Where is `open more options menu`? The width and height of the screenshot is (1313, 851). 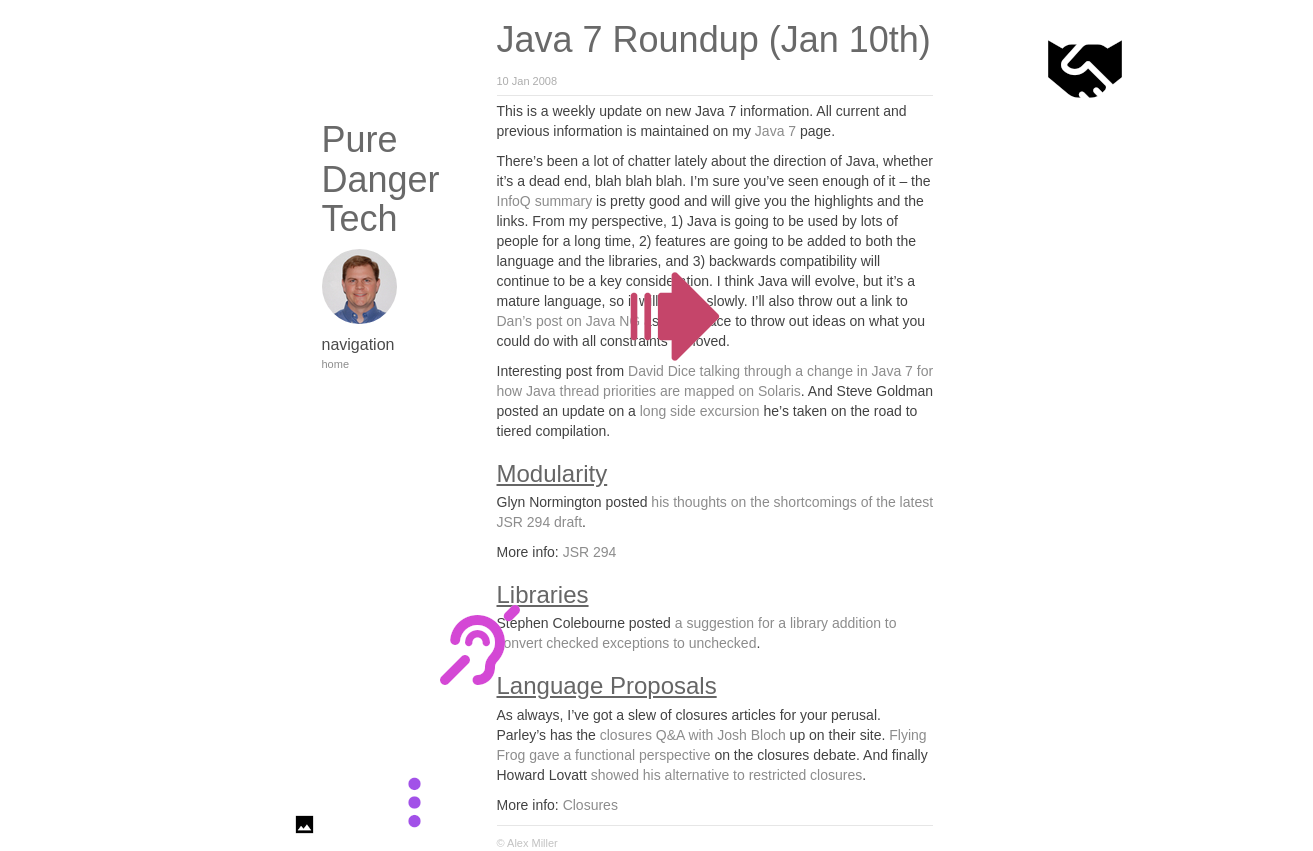 open more options menu is located at coordinates (414, 802).